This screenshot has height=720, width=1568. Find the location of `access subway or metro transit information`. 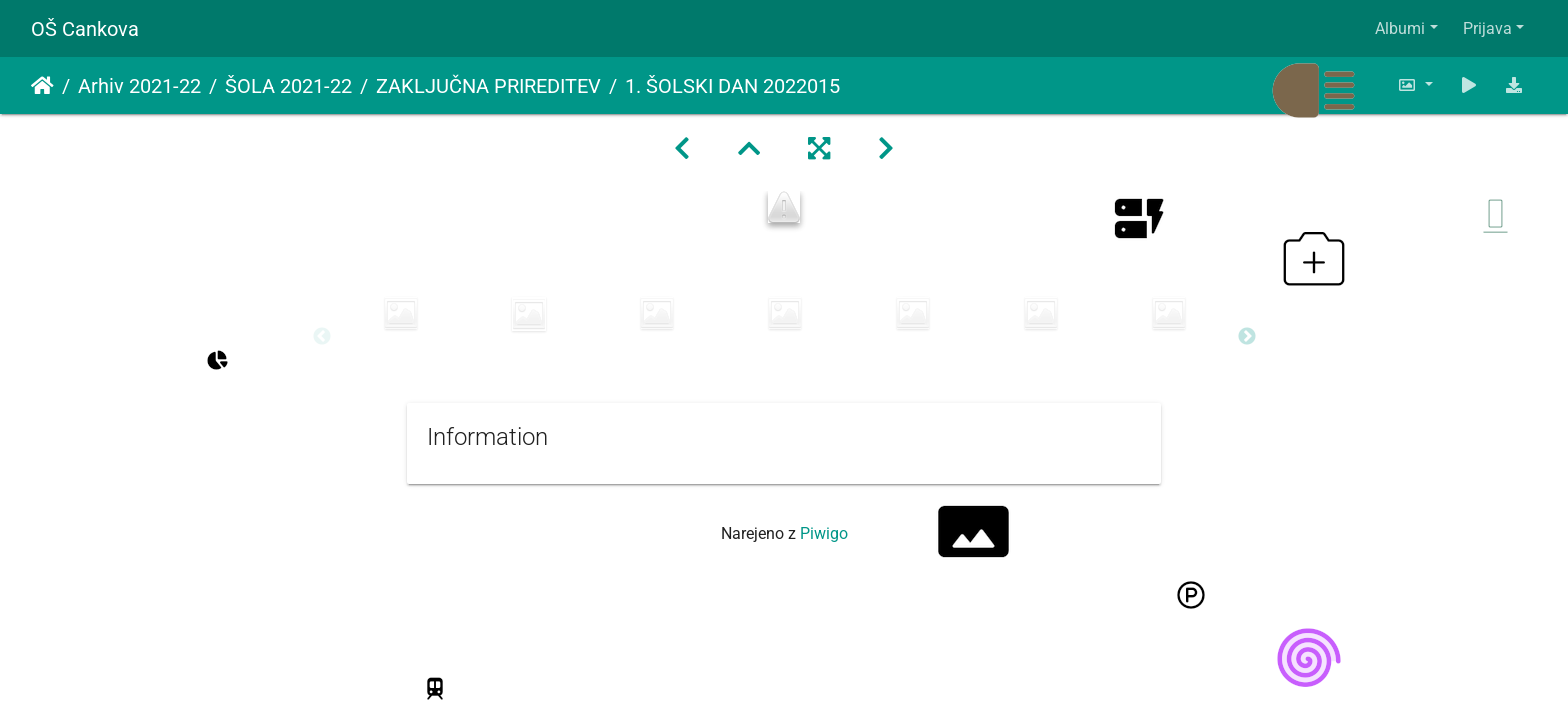

access subway or metro transit information is located at coordinates (435, 688).